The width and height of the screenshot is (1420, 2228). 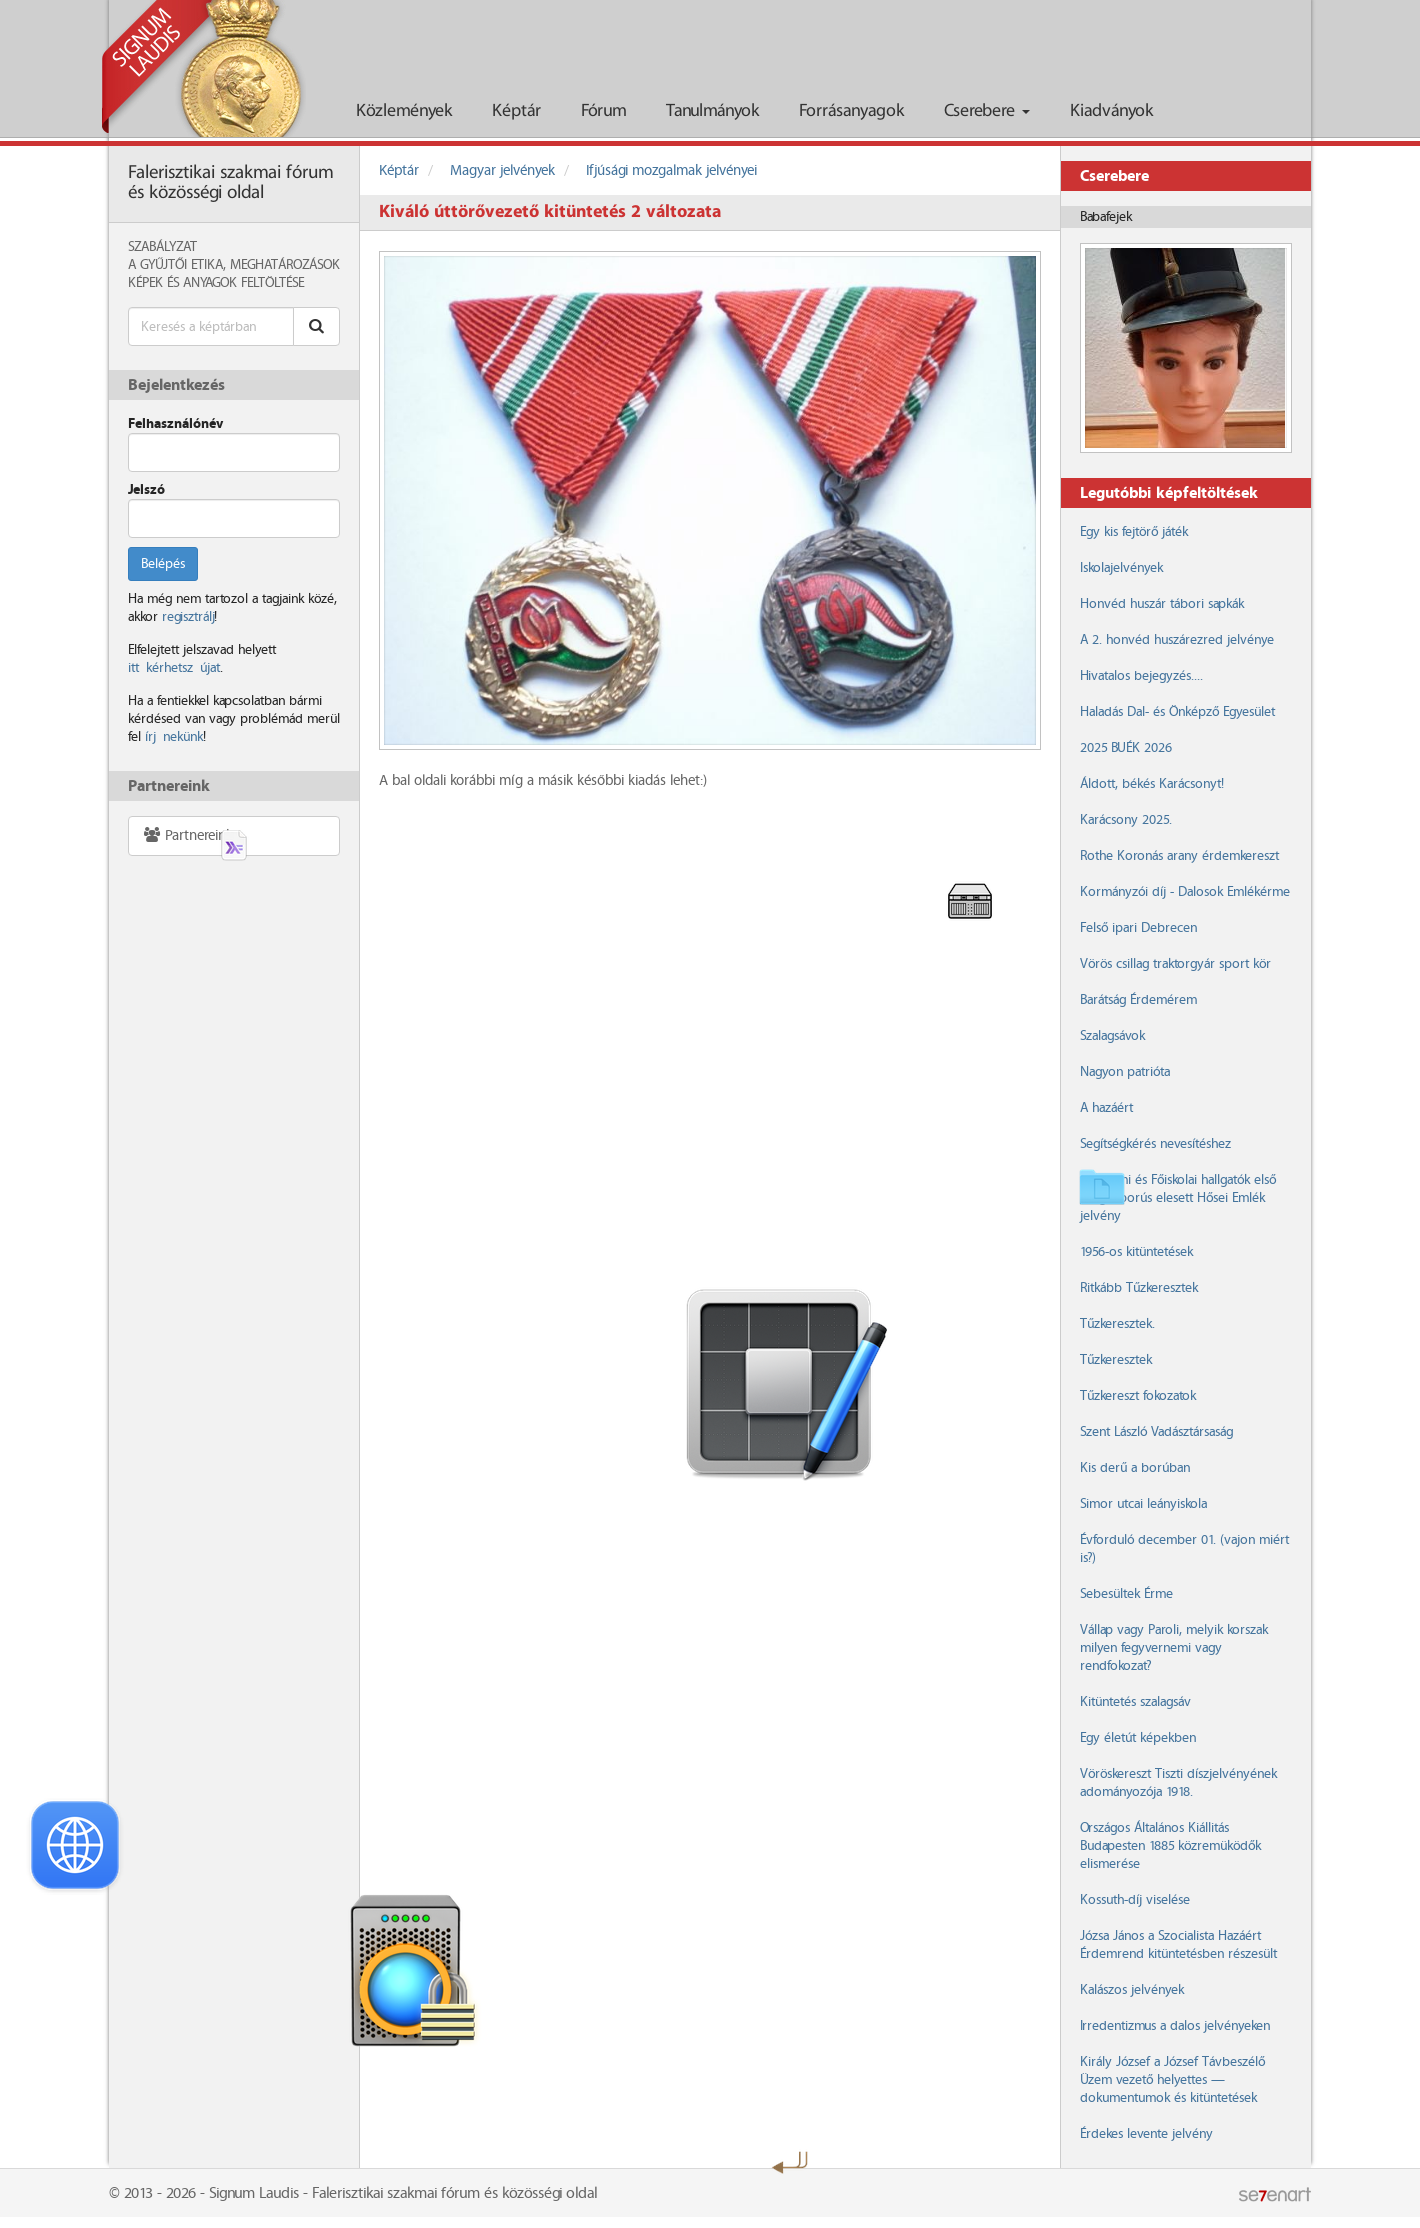 What do you see at coordinates (789, 2160) in the screenshot?
I see `reply to all recipients of an email` at bounding box center [789, 2160].